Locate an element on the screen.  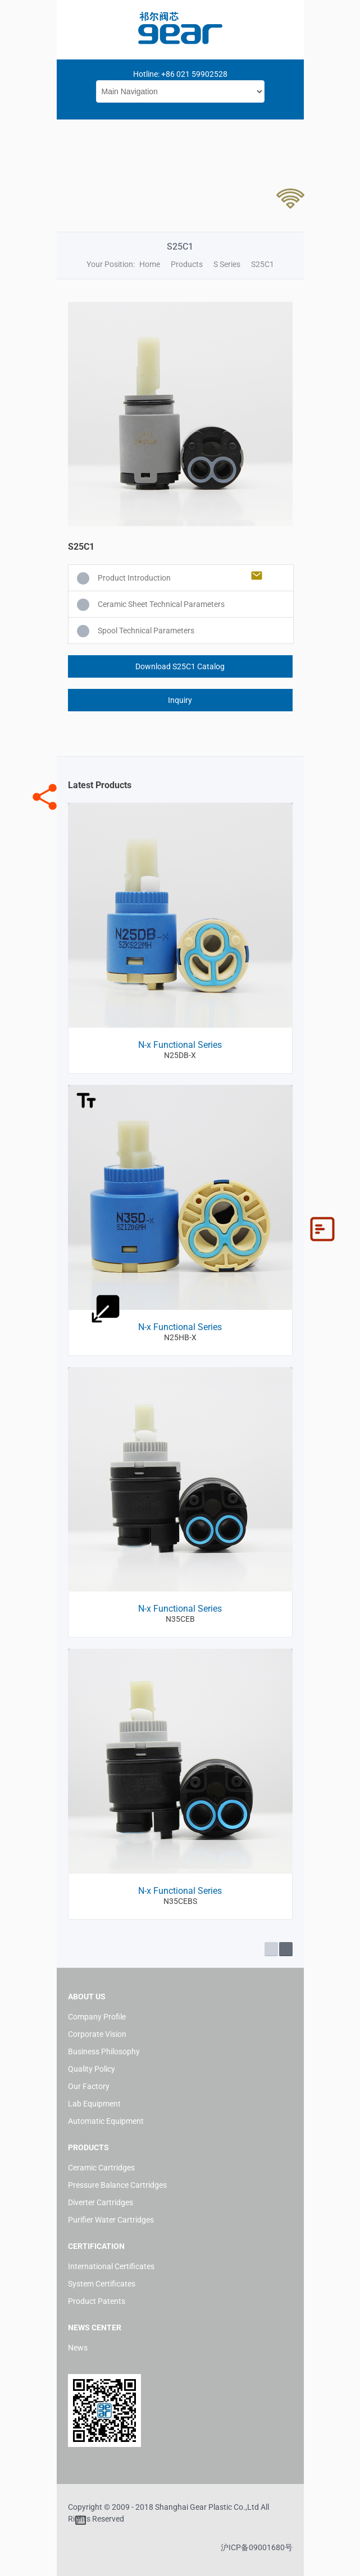
indicates wireless network connection status is located at coordinates (290, 199).